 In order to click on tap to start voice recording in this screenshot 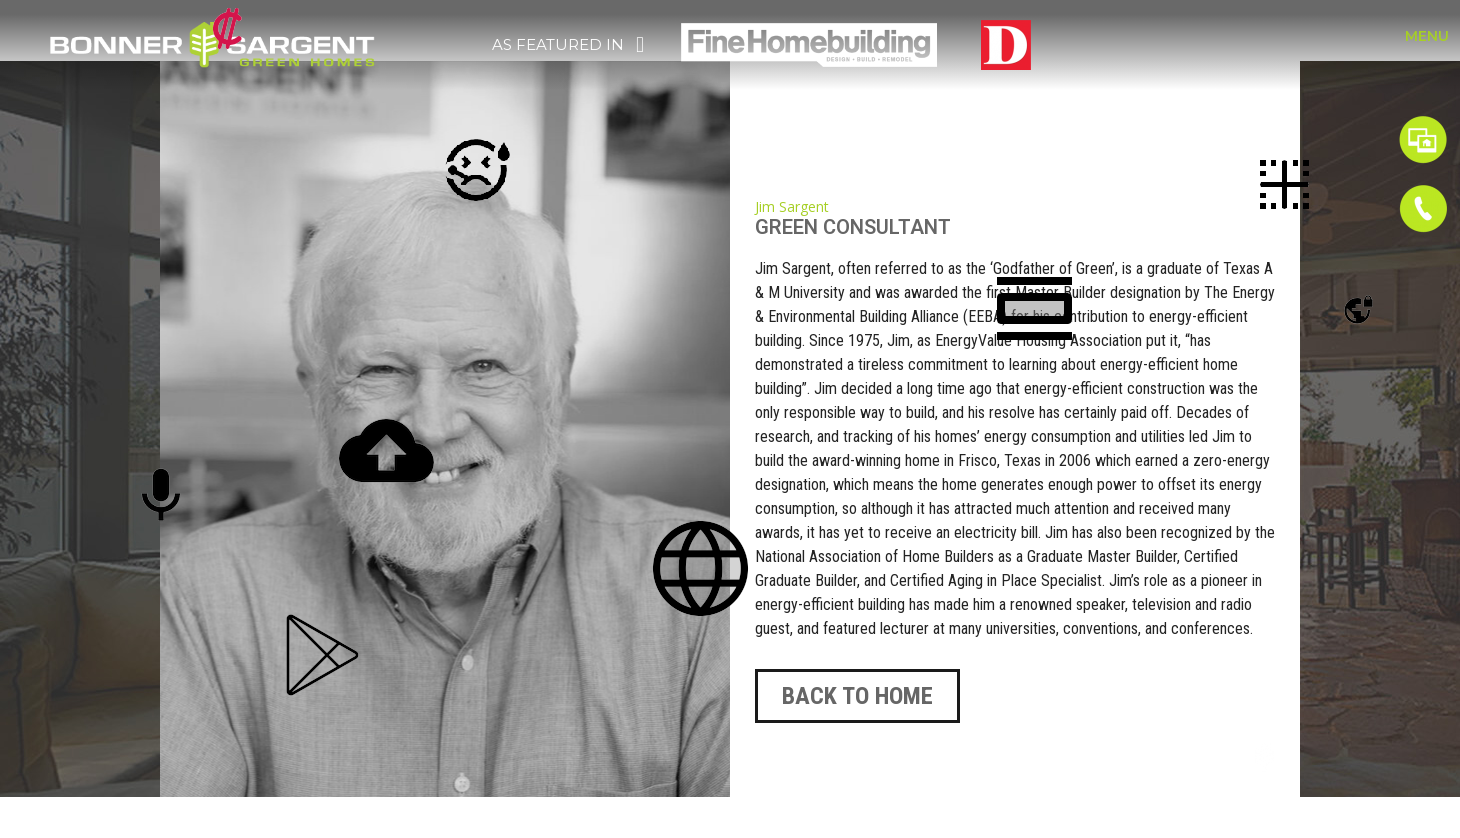, I will do `click(161, 496)`.